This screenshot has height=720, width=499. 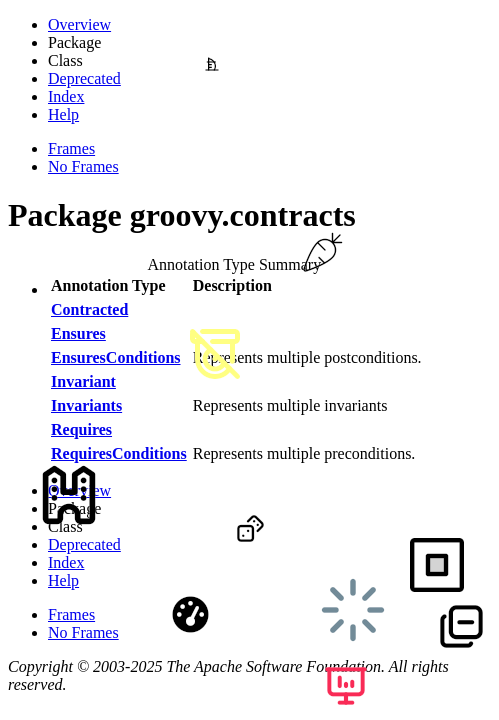 What do you see at coordinates (212, 64) in the screenshot?
I see `view landmark or tourist attraction` at bounding box center [212, 64].